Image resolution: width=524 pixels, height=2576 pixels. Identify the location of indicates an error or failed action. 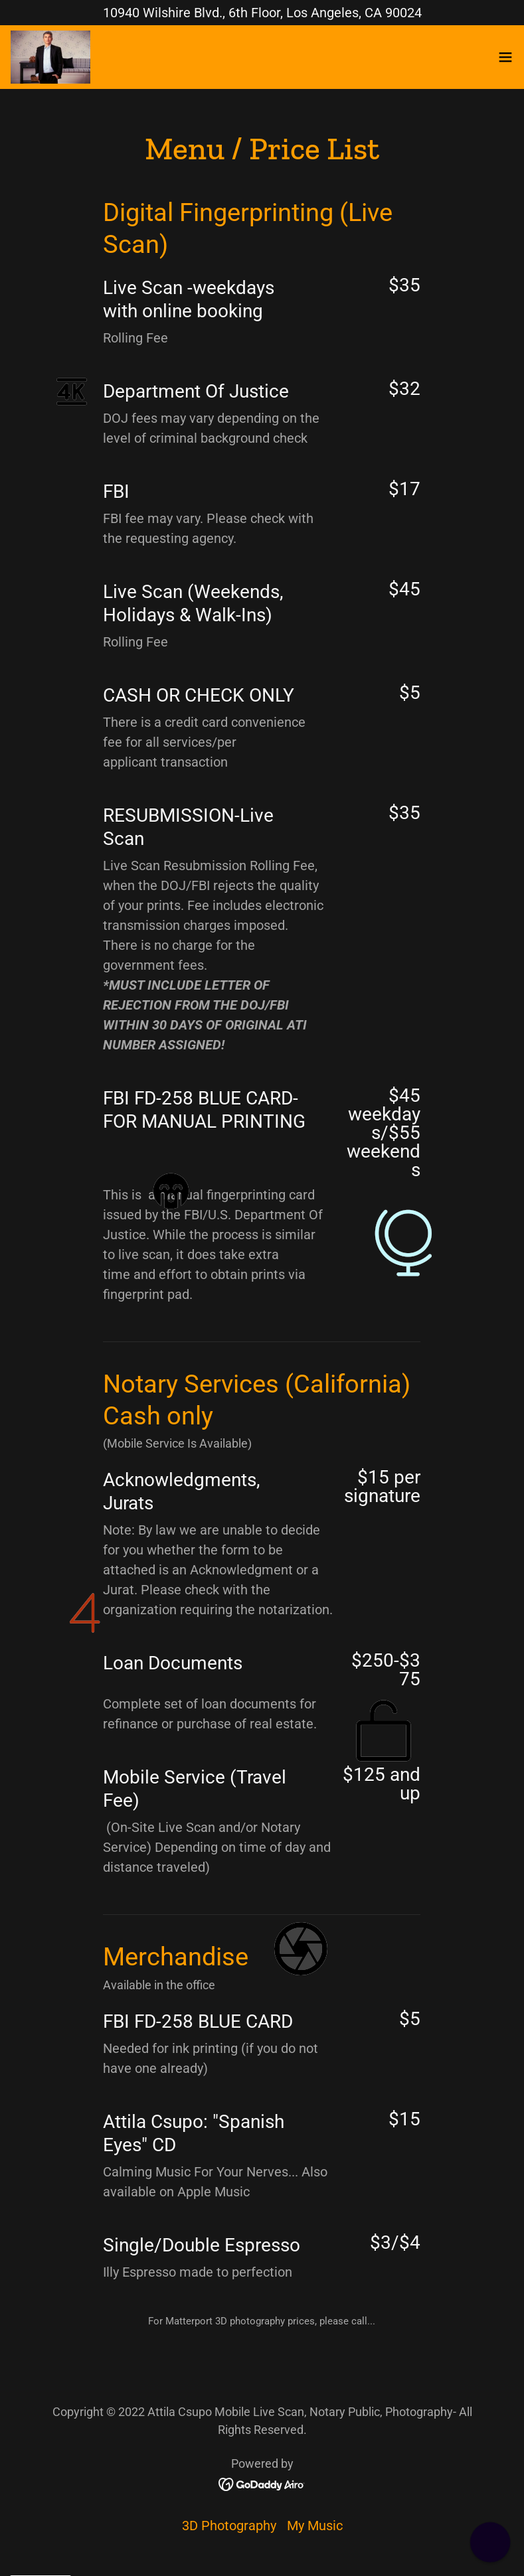
(171, 1191).